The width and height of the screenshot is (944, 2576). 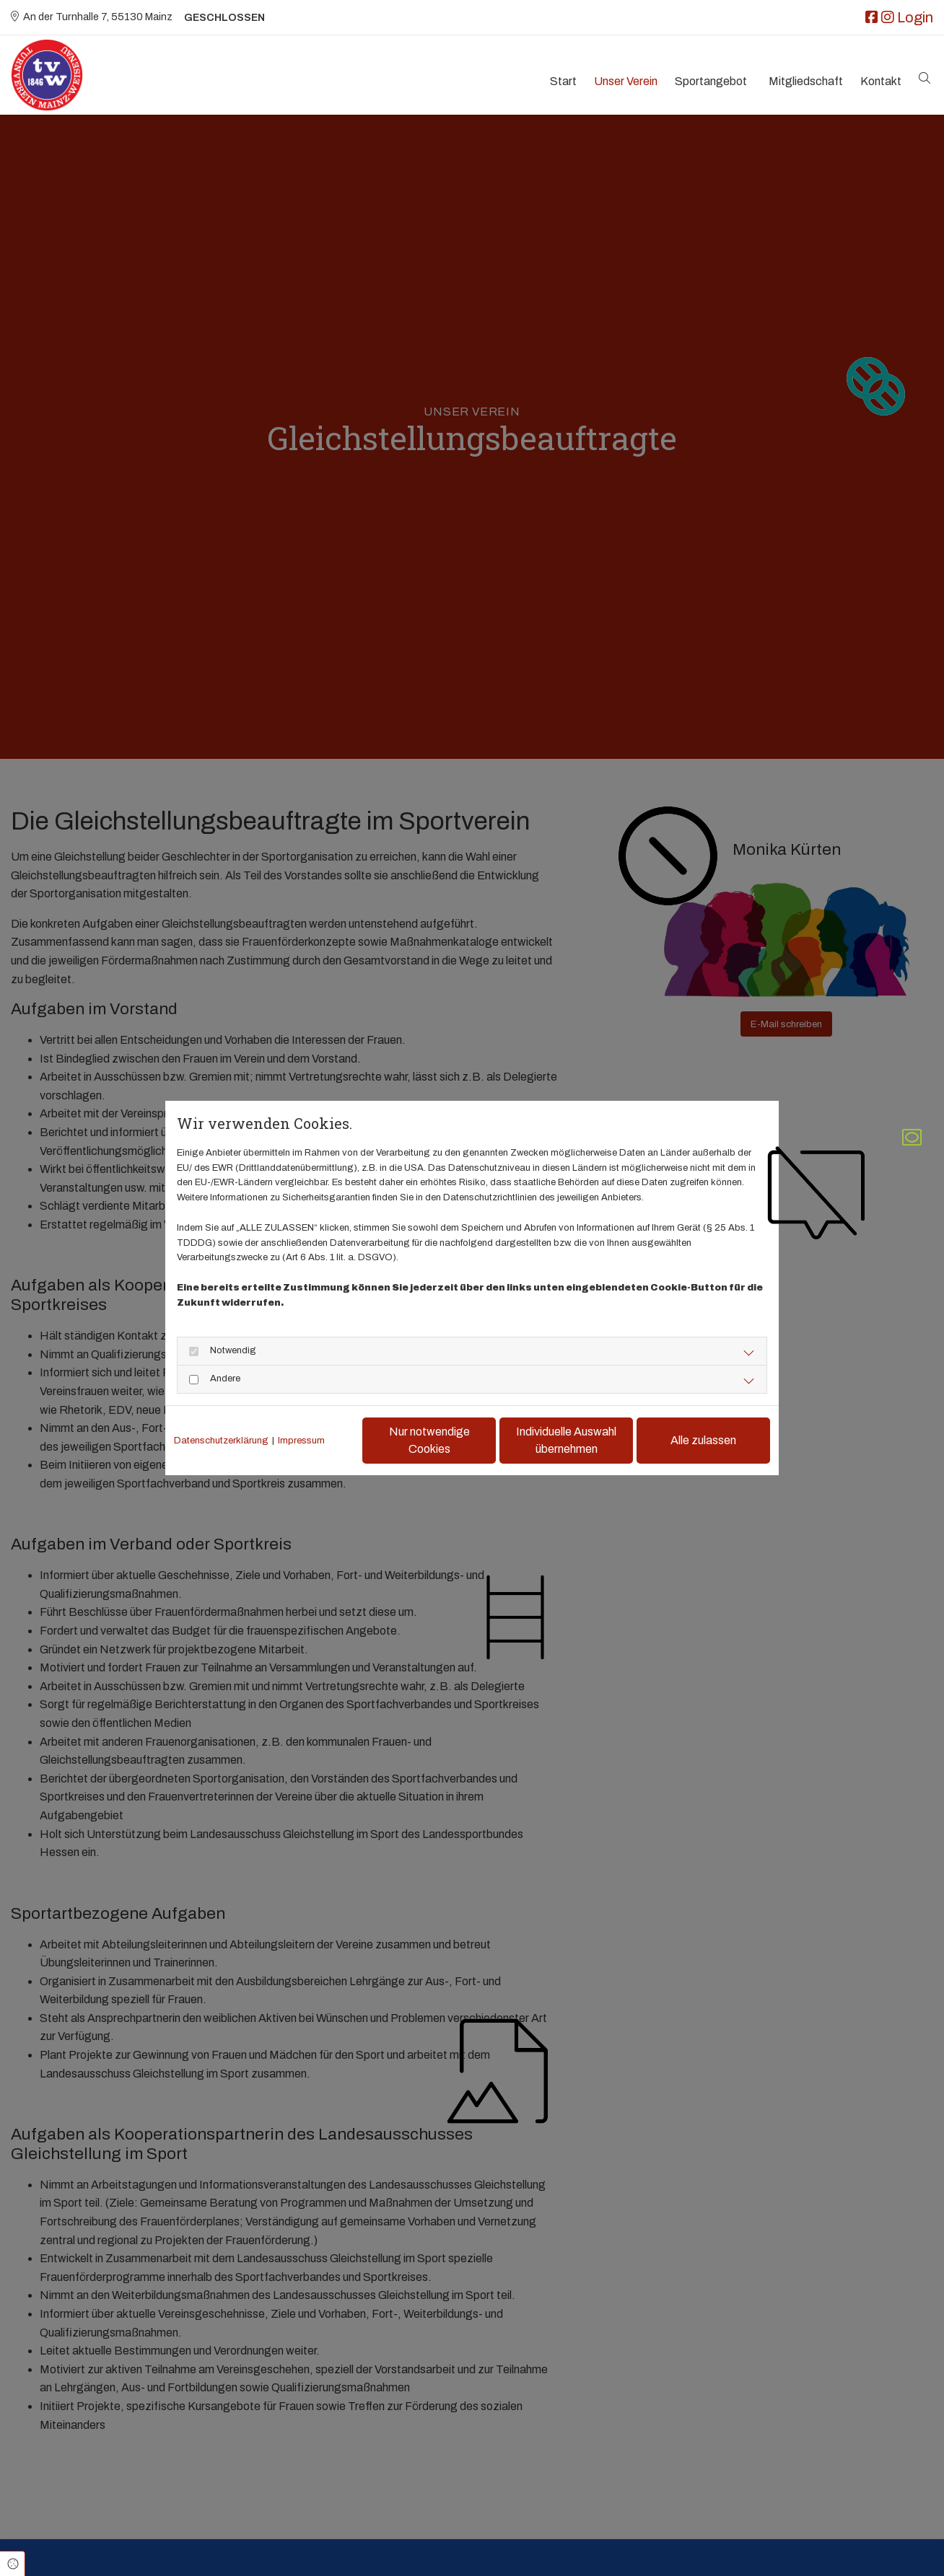 What do you see at coordinates (875, 386) in the screenshot?
I see `exclude overlapping items from selection` at bounding box center [875, 386].